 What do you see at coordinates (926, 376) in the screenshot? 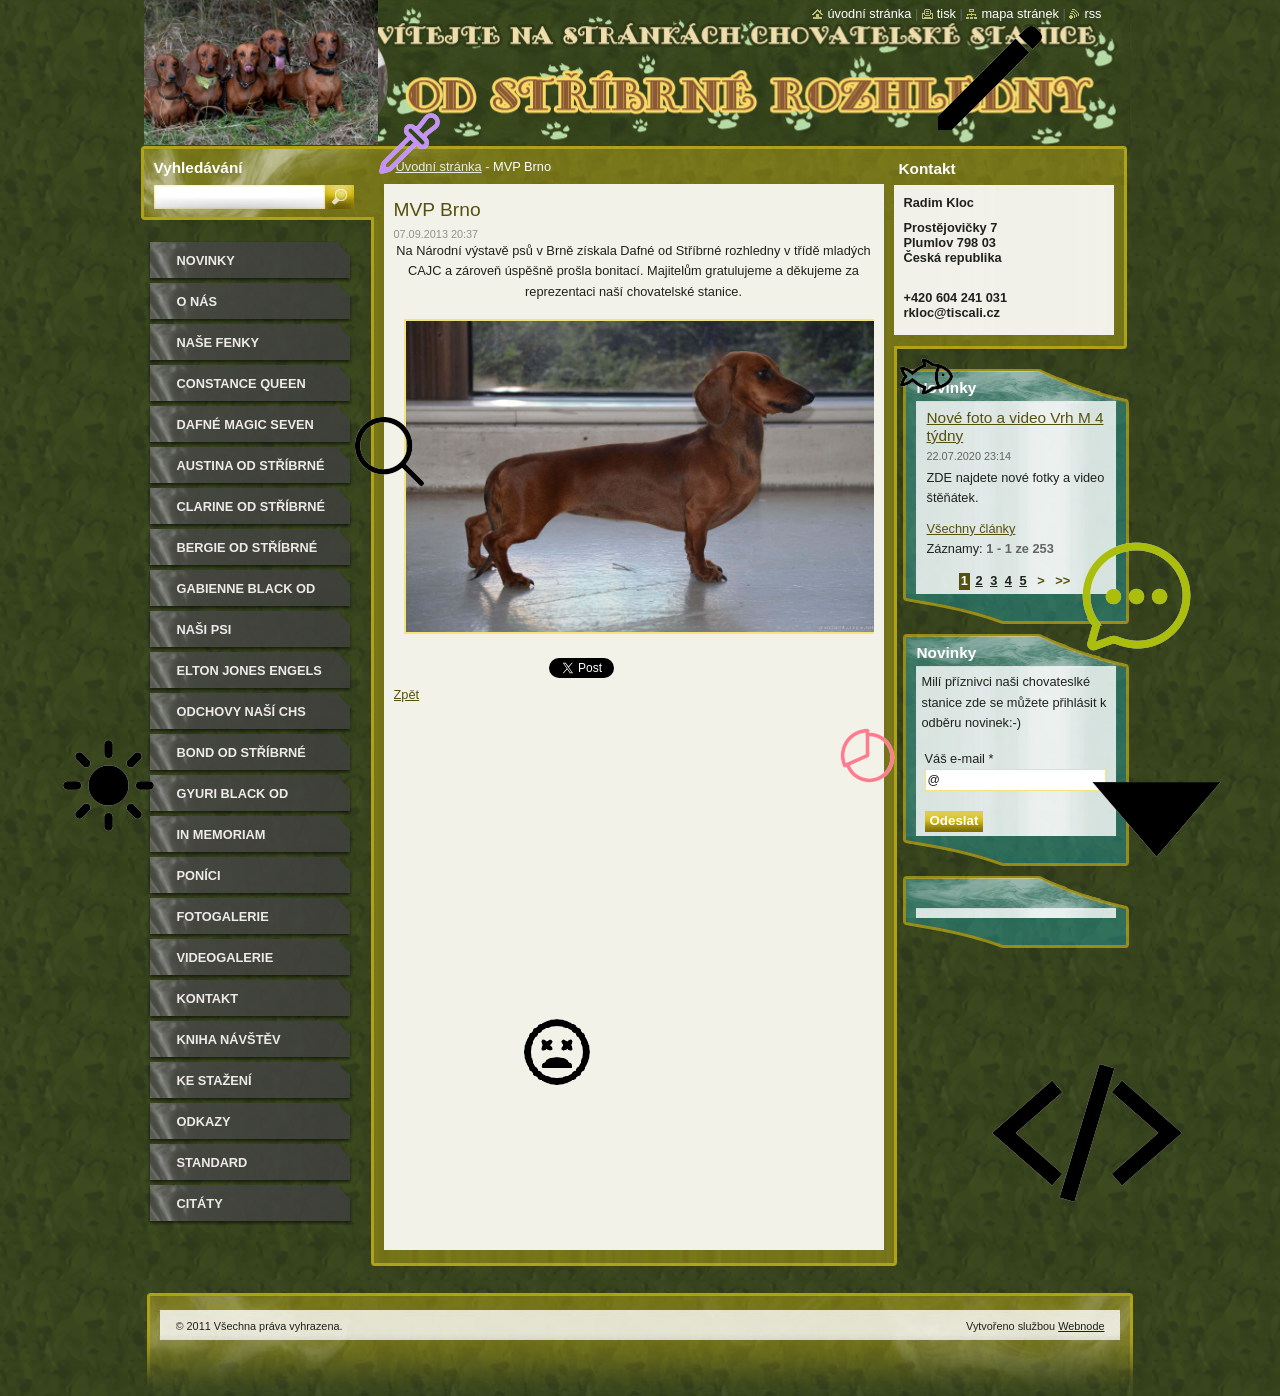
I see `indicates seafood or fish-related content` at bounding box center [926, 376].